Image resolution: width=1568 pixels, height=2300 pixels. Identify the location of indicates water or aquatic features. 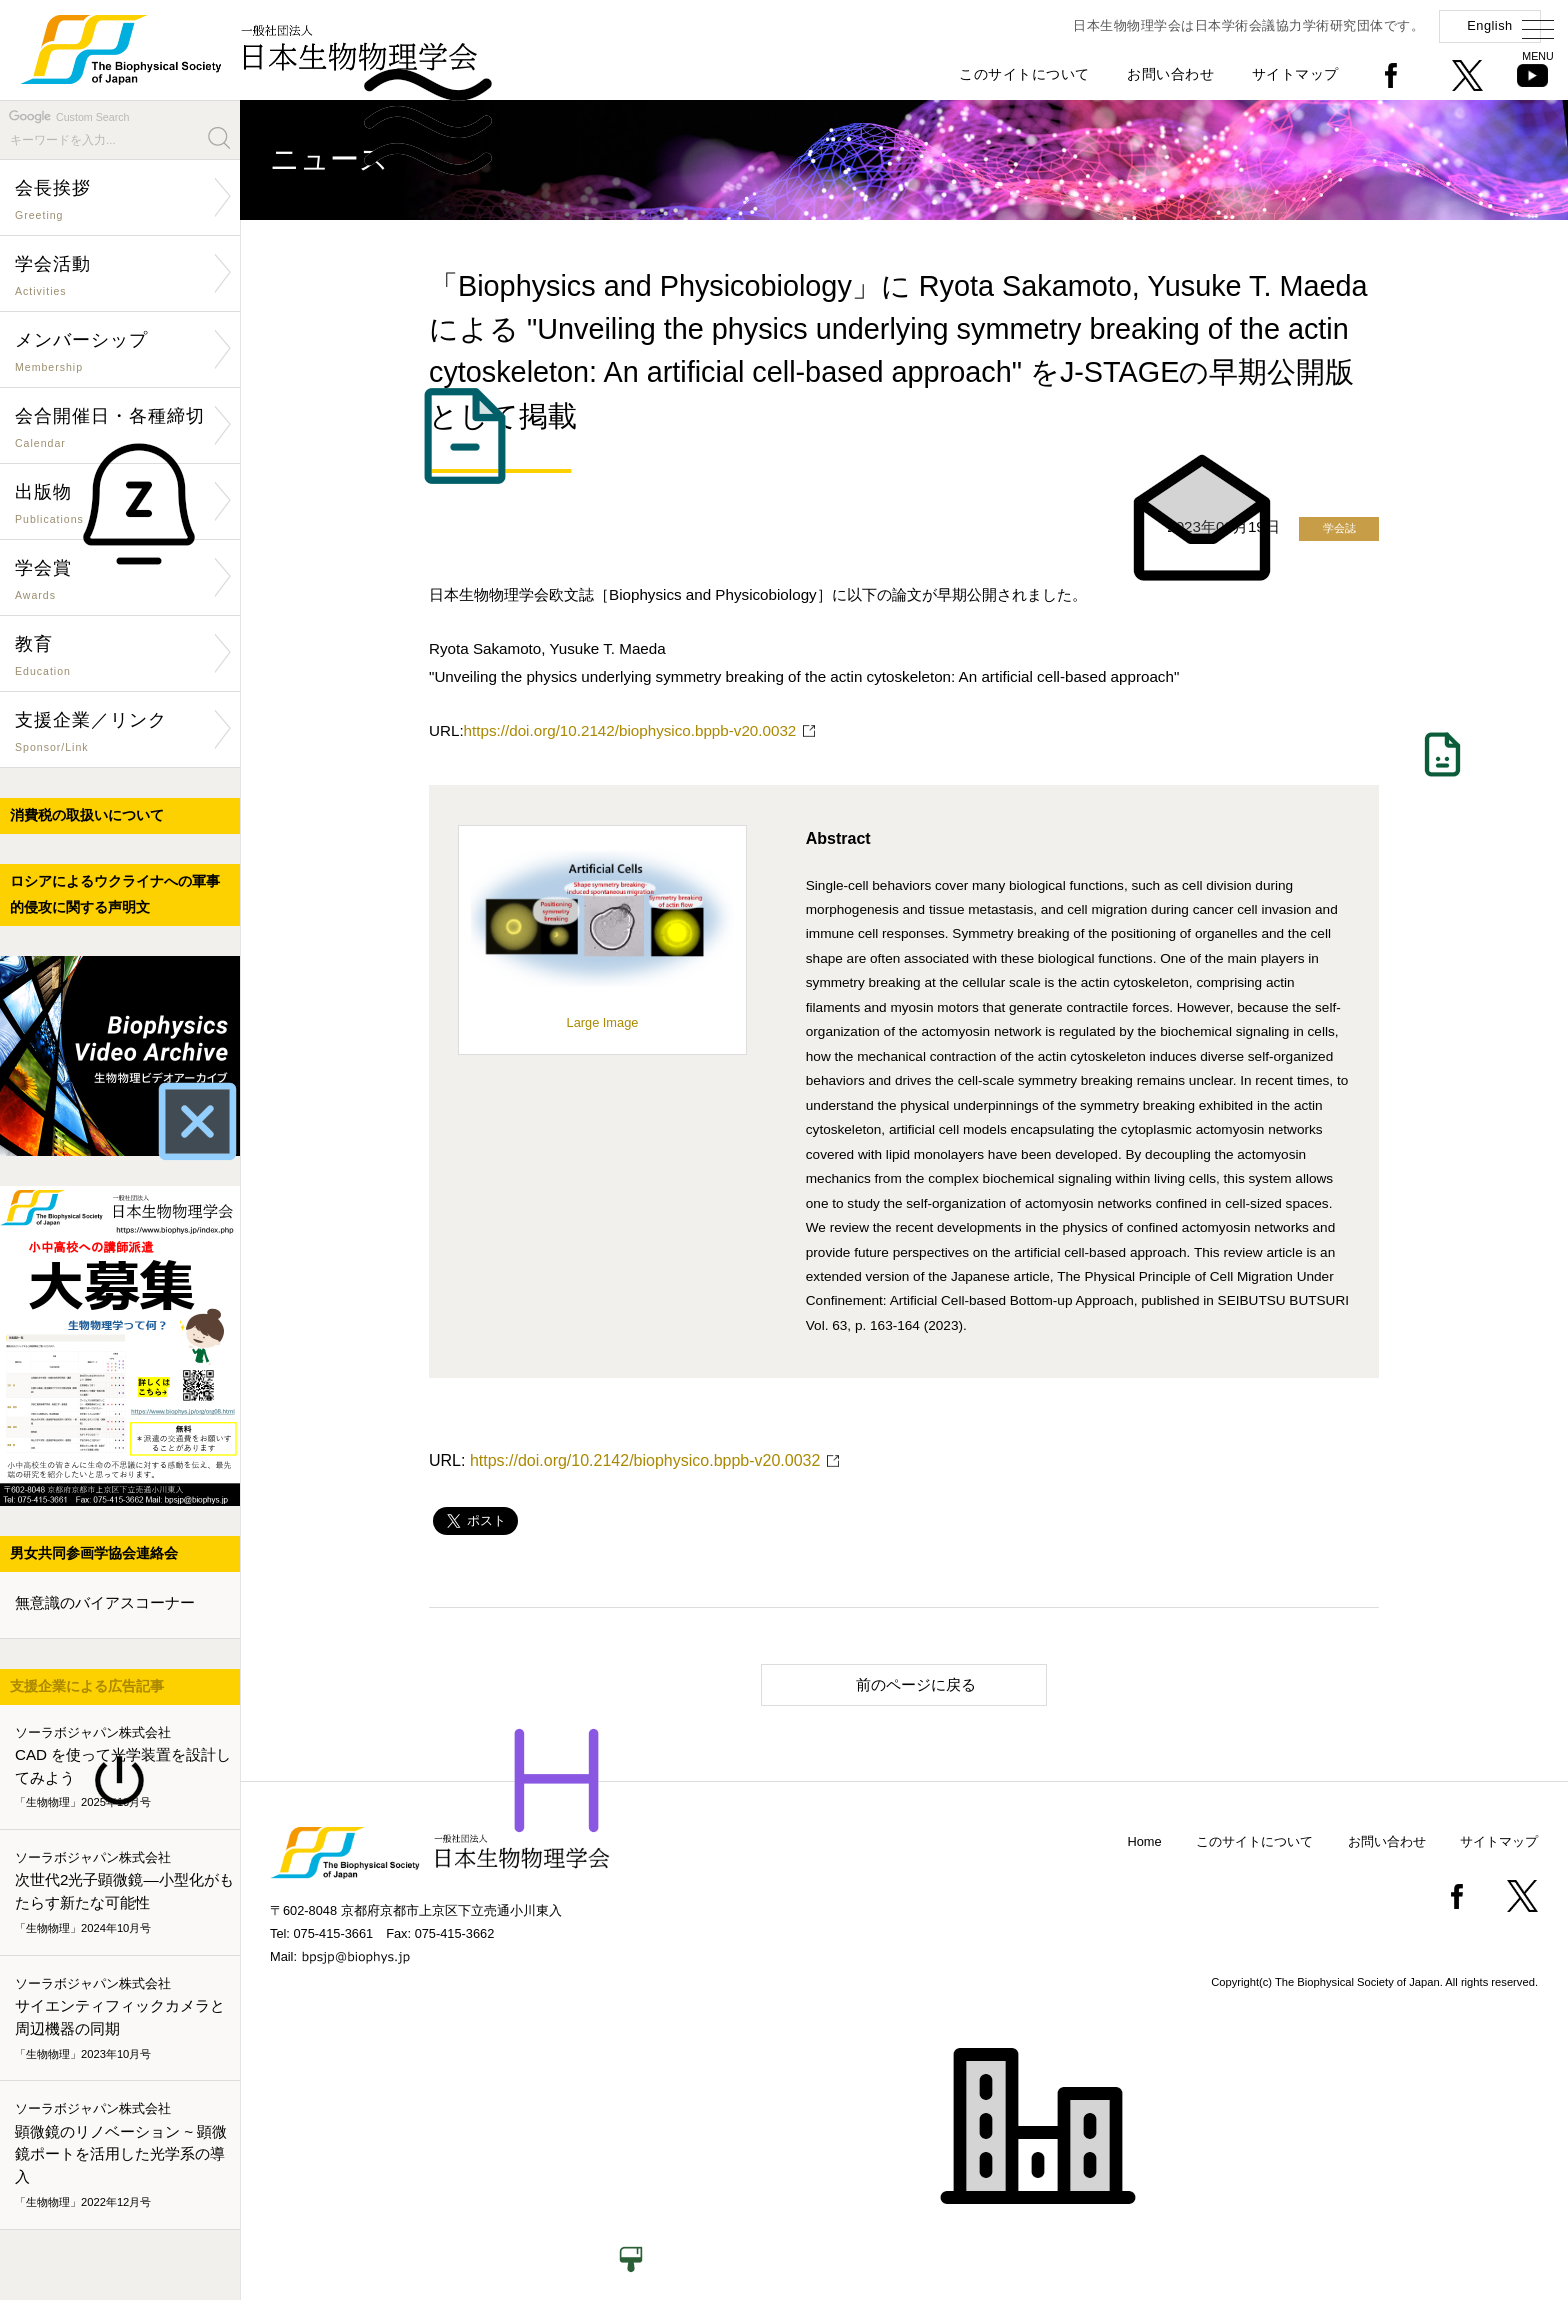
(428, 122).